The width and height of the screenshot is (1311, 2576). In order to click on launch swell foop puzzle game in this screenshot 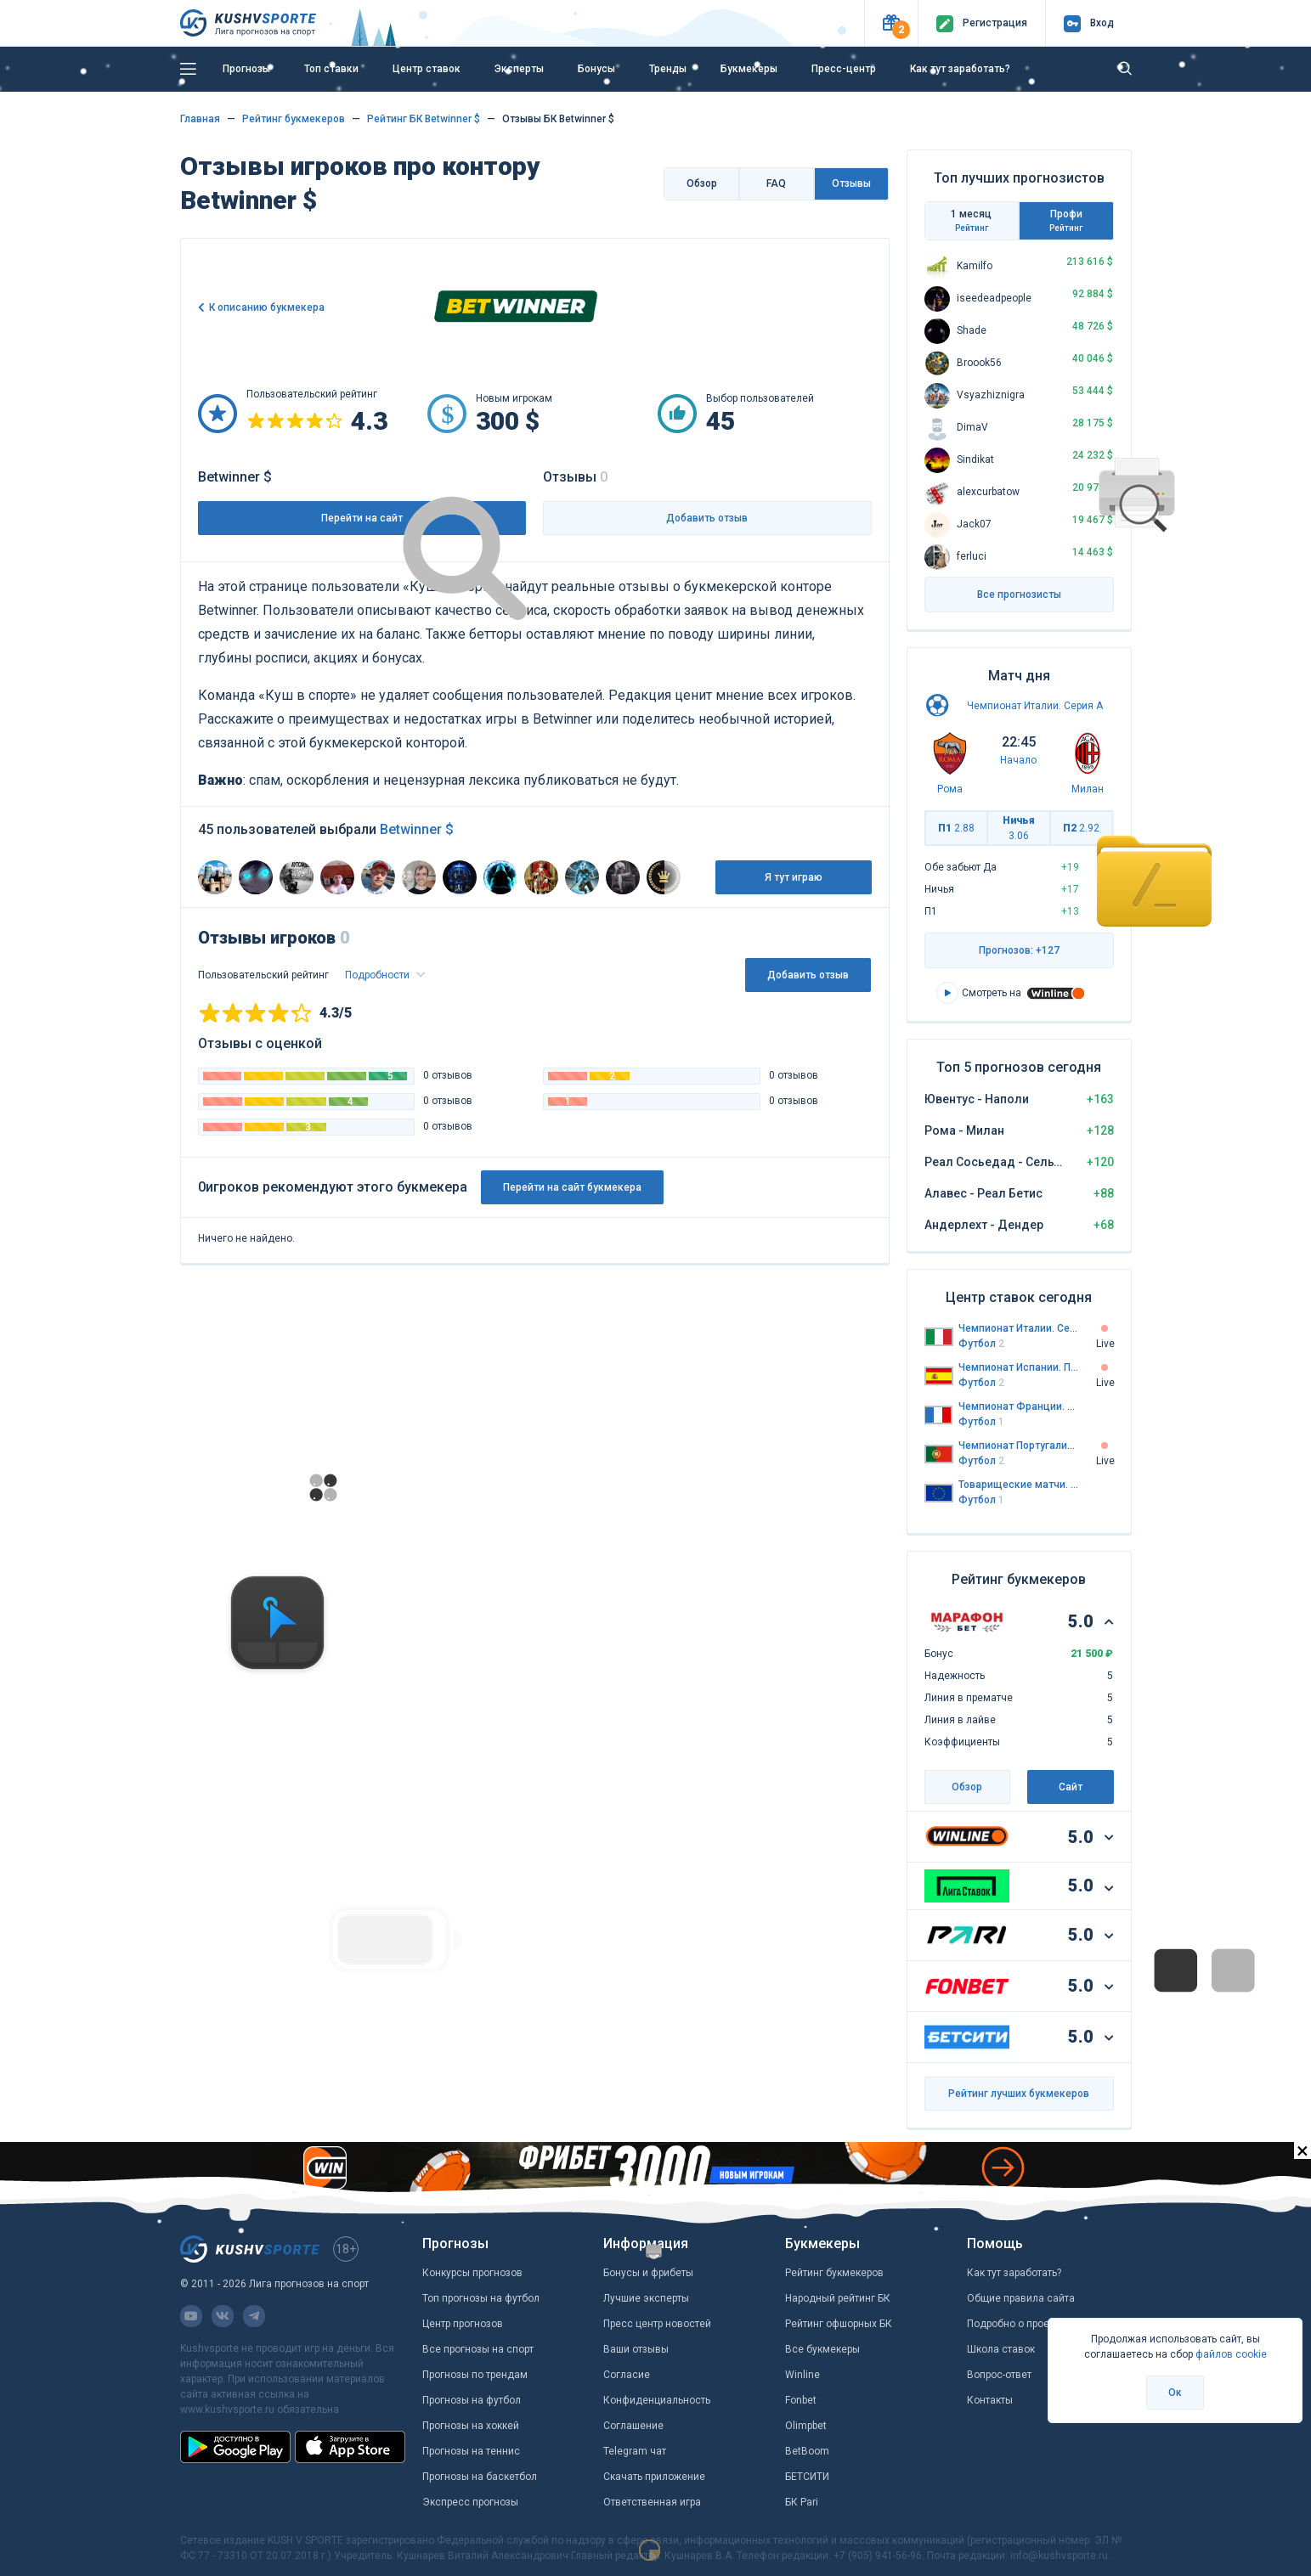, I will do `click(323, 1487)`.